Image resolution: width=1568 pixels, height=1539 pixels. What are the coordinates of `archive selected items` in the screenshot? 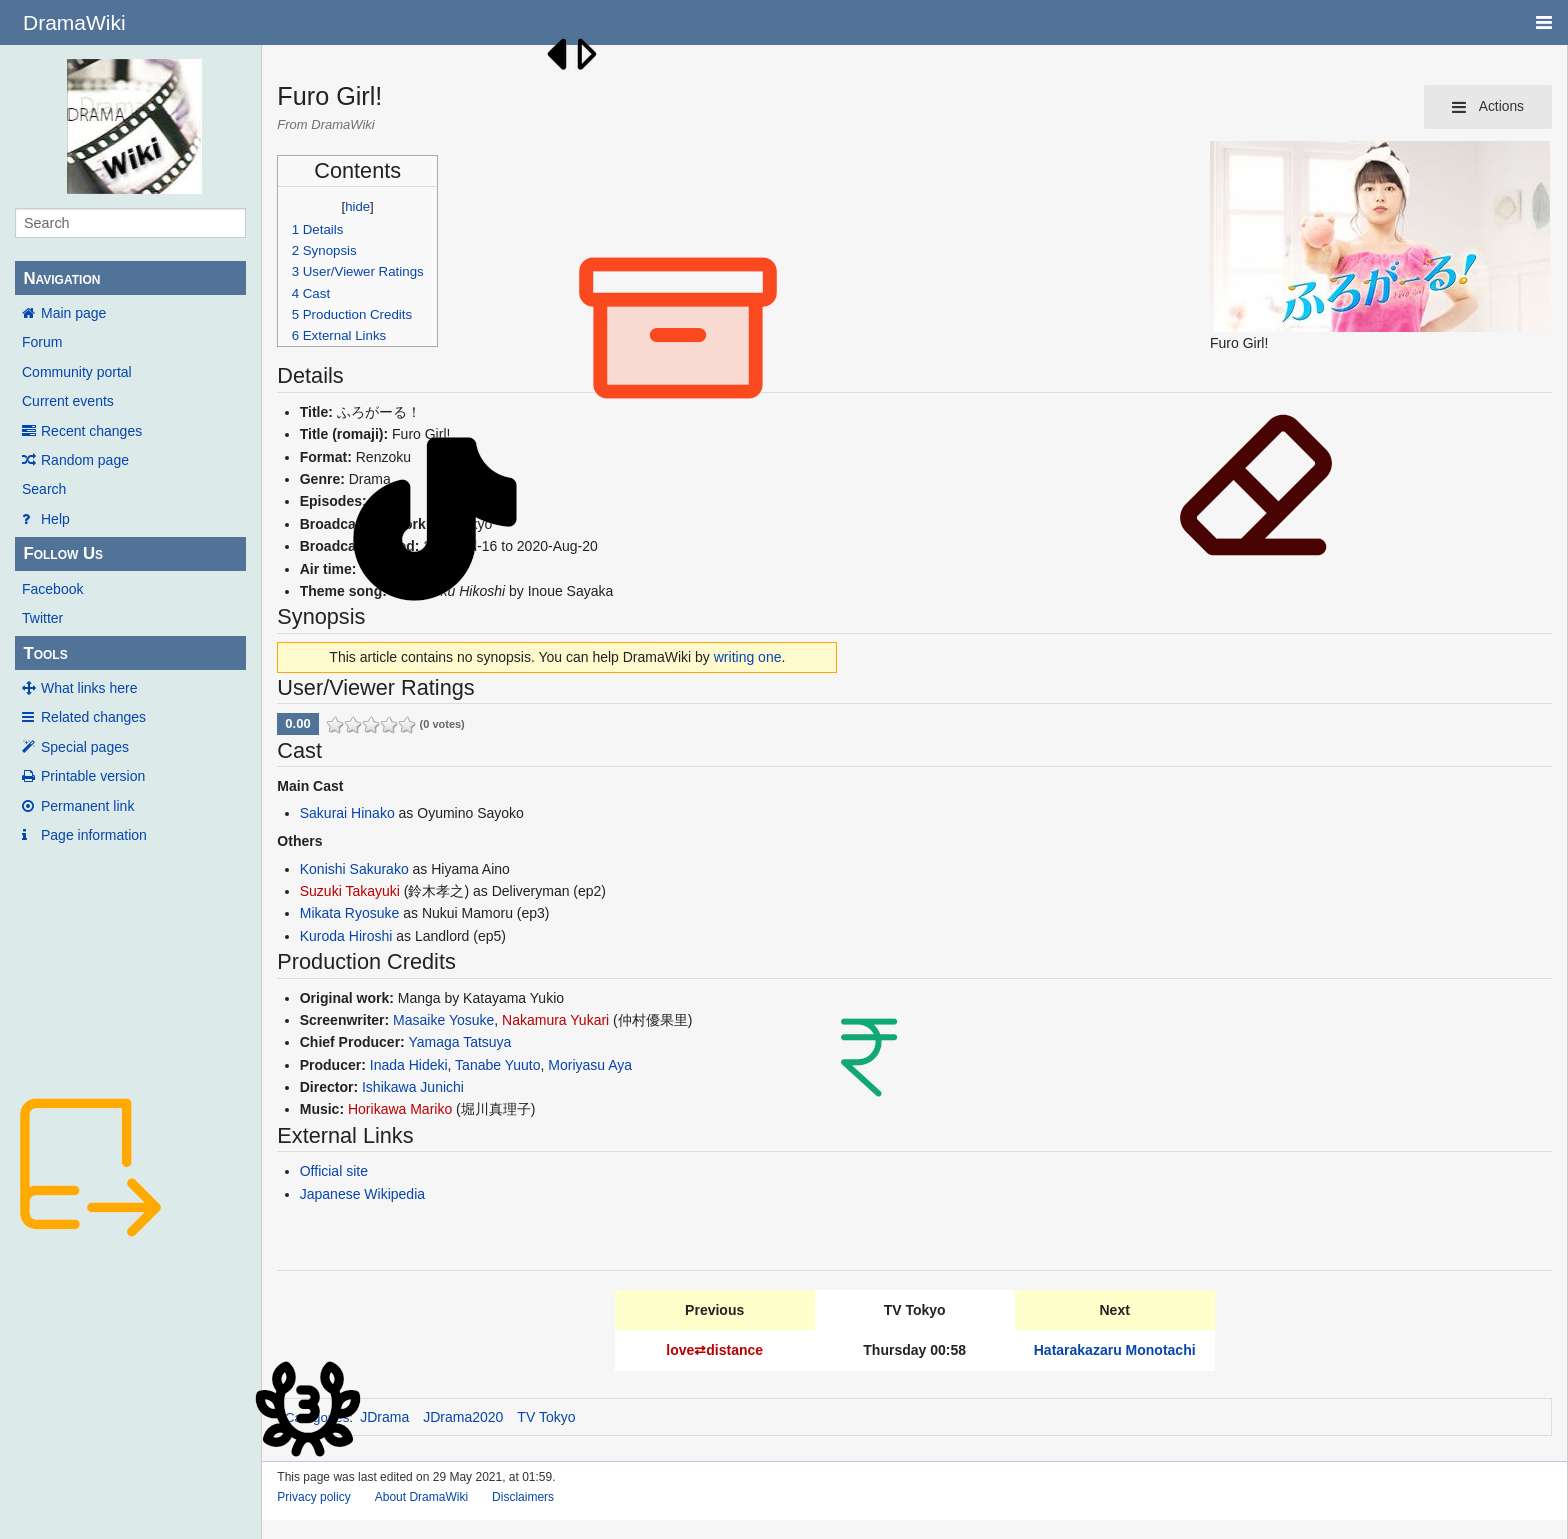 It's located at (678, 328).